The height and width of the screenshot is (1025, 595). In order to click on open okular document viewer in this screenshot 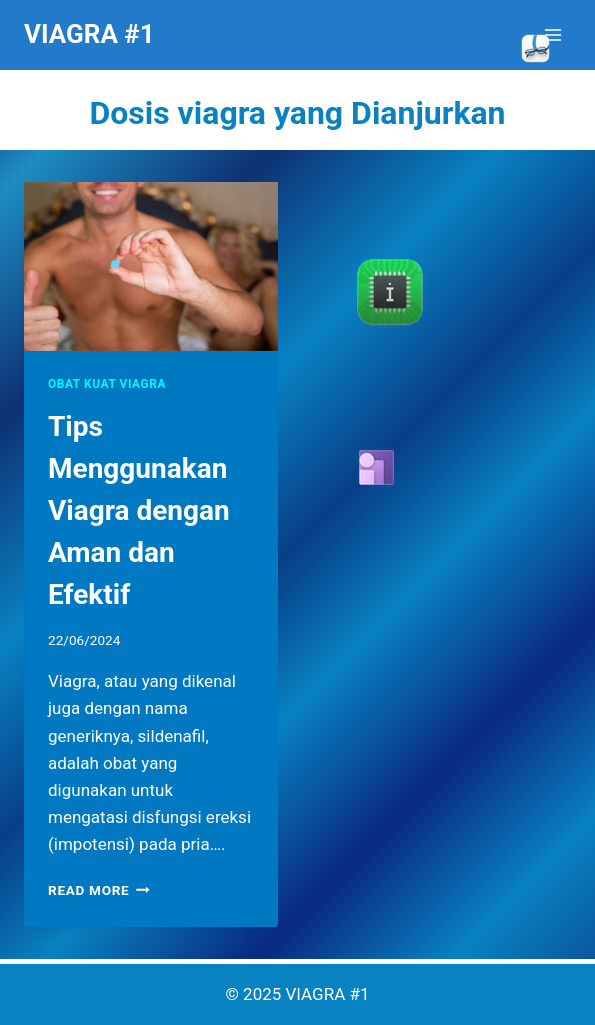, I will do `click(535, 48)`.